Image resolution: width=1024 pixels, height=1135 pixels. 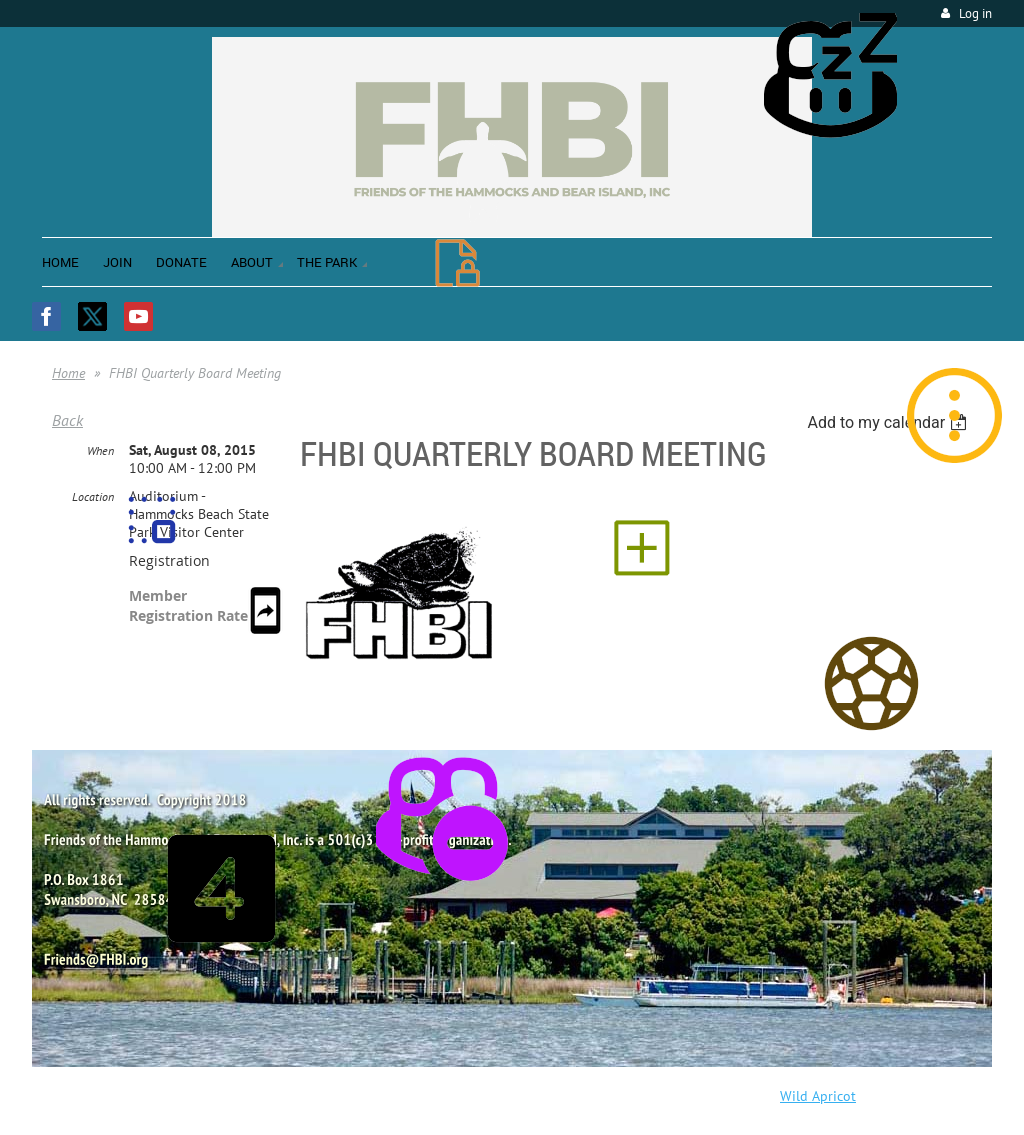 I want to click on github copilot is blocked or disabled, so click(x=443, y=816).